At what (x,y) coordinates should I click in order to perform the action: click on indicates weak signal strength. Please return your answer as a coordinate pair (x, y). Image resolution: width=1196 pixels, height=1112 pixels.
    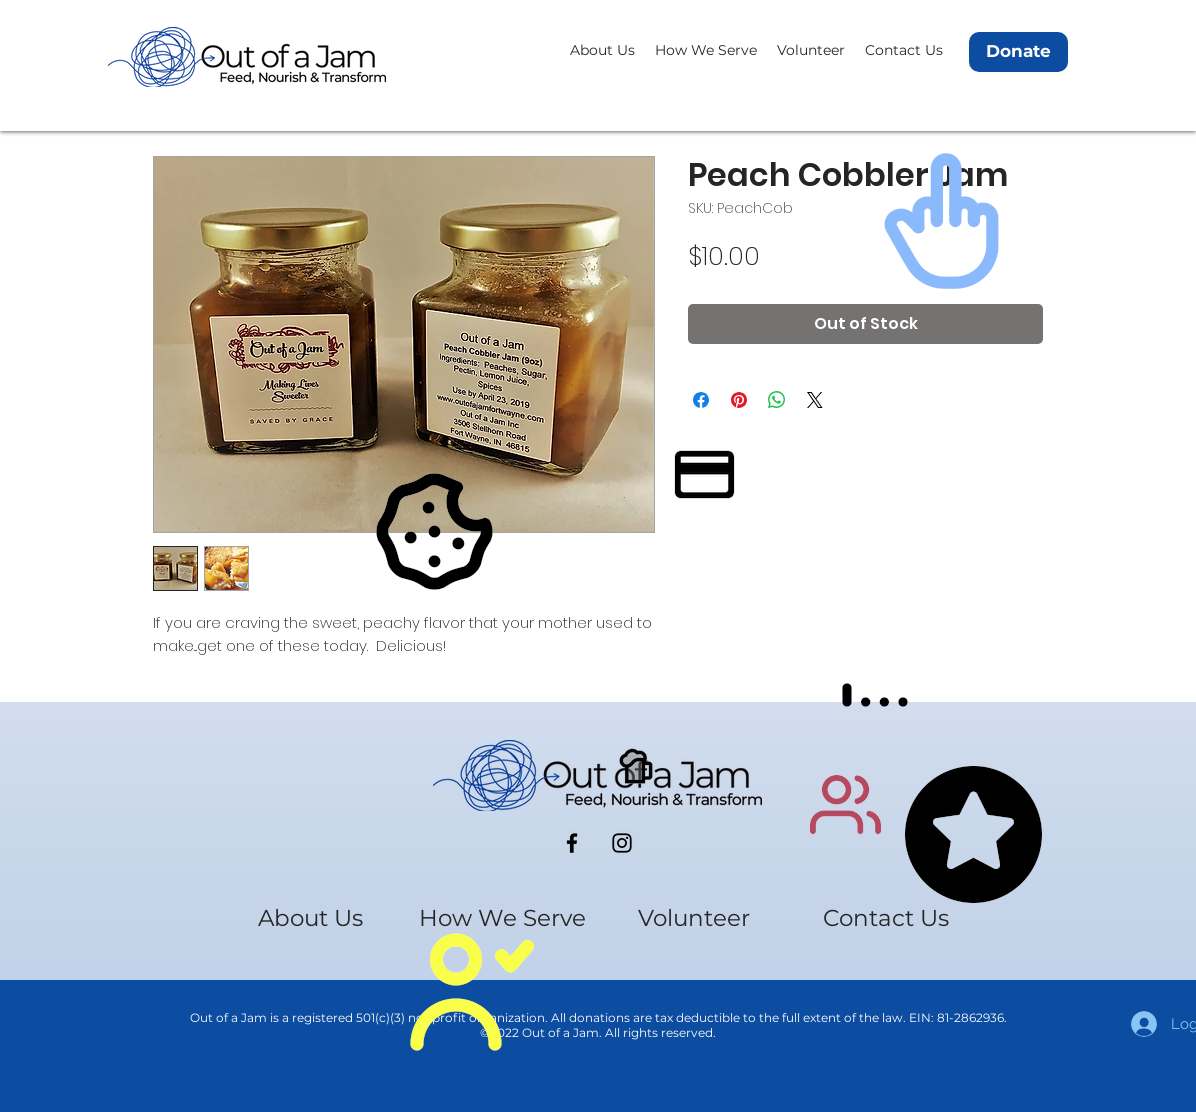
    Looking at the image, I should click on (875, 674).